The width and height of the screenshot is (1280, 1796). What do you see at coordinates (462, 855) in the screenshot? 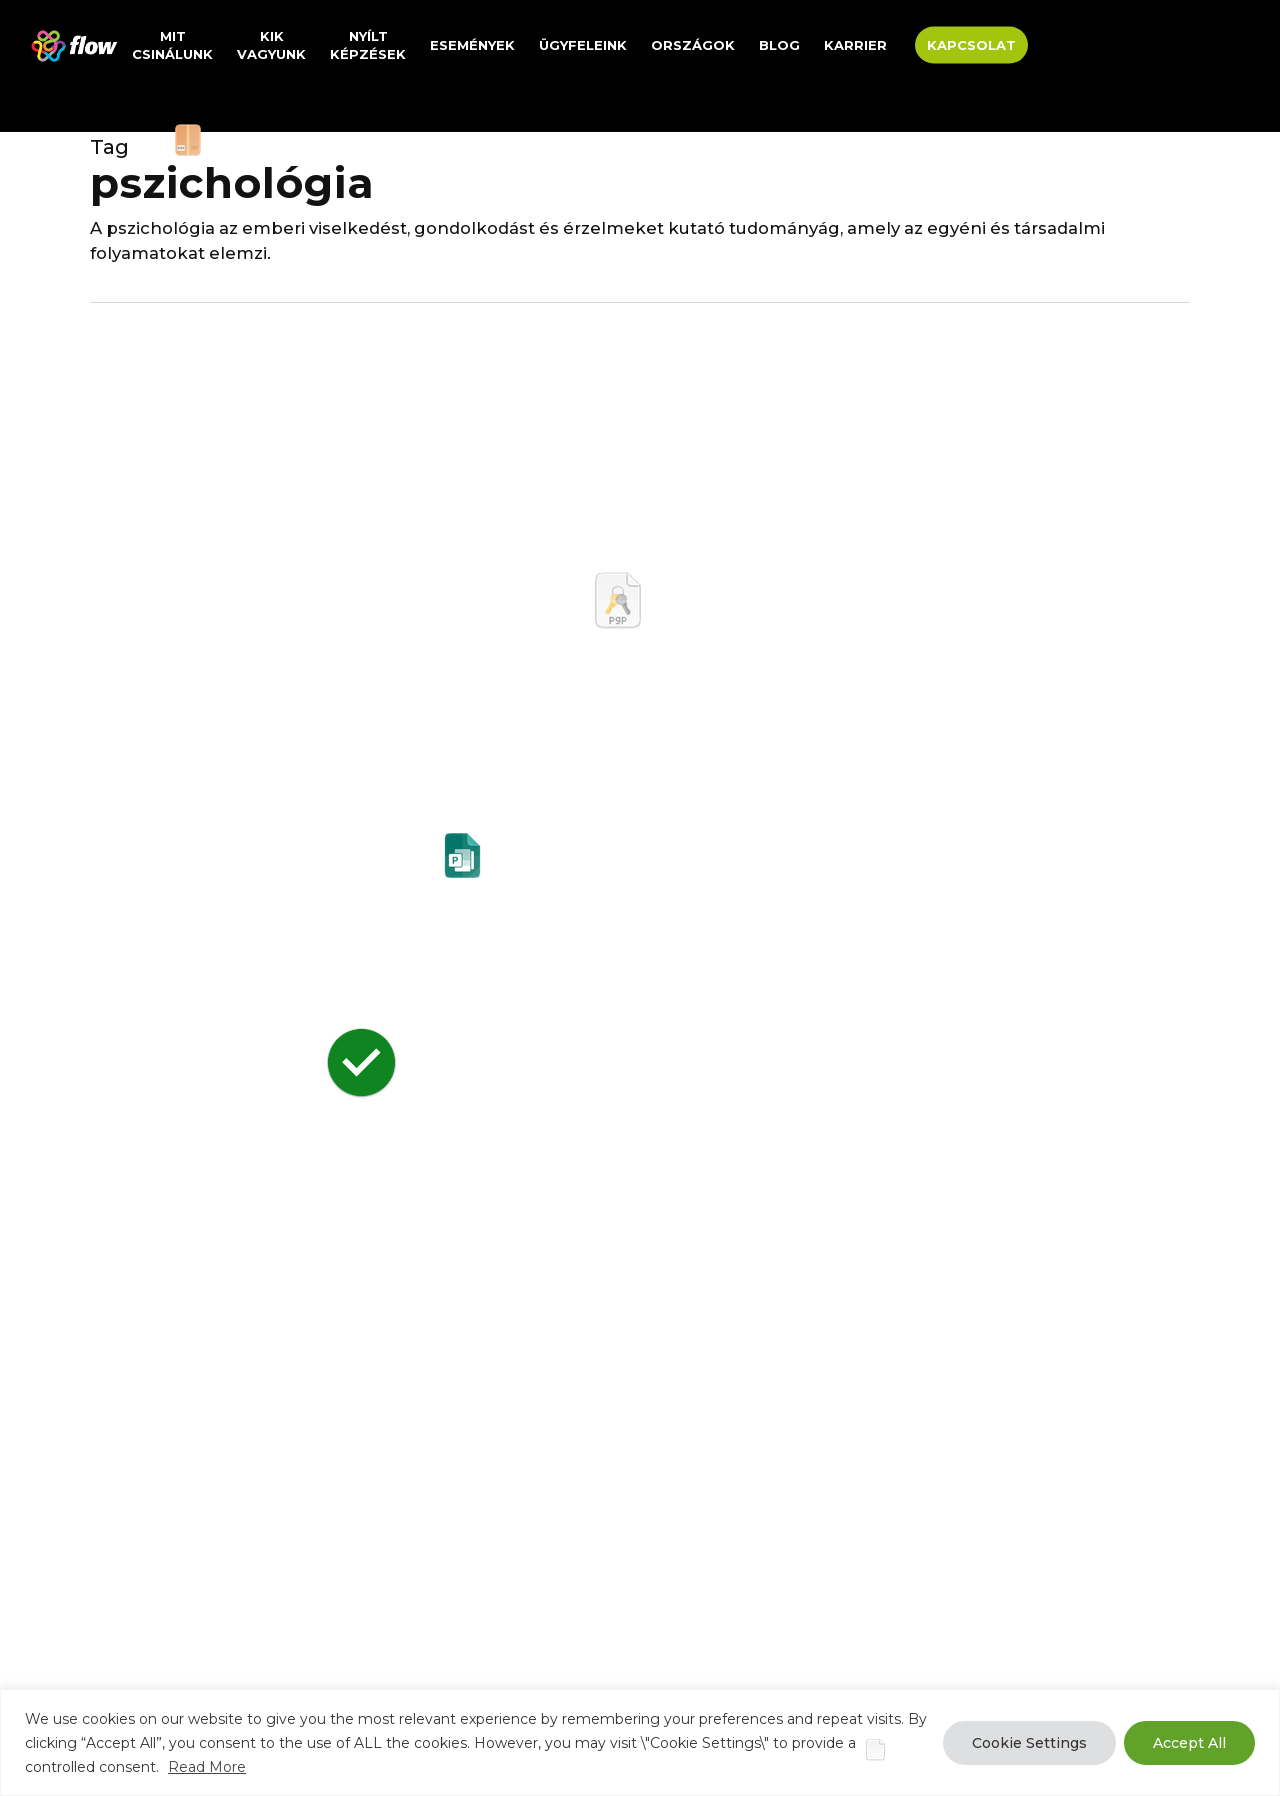
I see `microsoft publisher document file` at bounding box center [462, 855].